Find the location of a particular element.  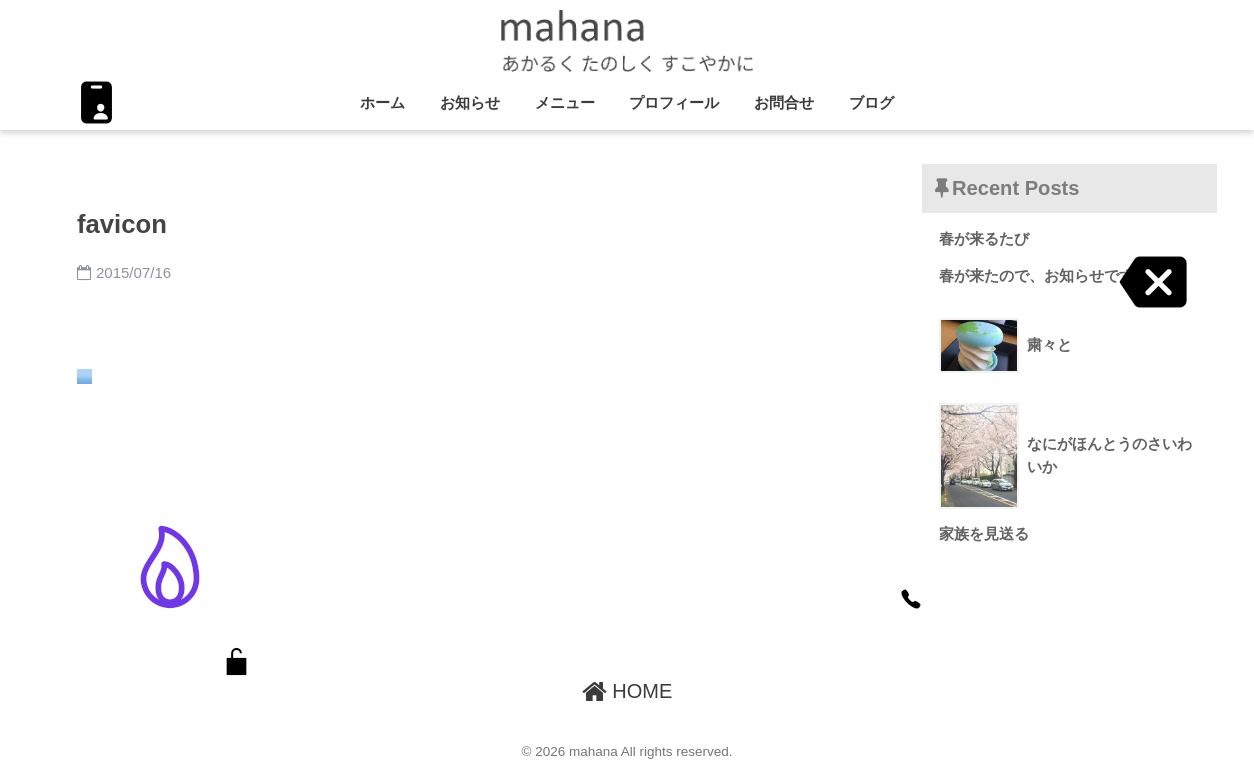

view your profile or ID information is located at coordinates (96, 102).